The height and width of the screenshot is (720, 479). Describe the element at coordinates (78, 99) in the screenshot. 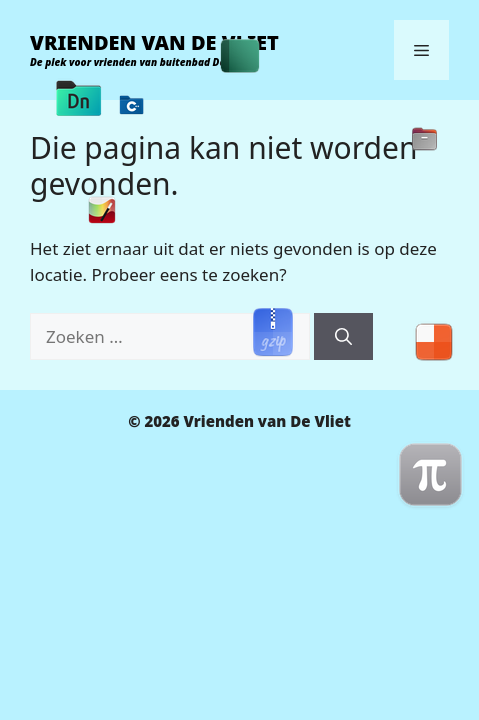

I see `open adobe dimension project files folder` at that location.